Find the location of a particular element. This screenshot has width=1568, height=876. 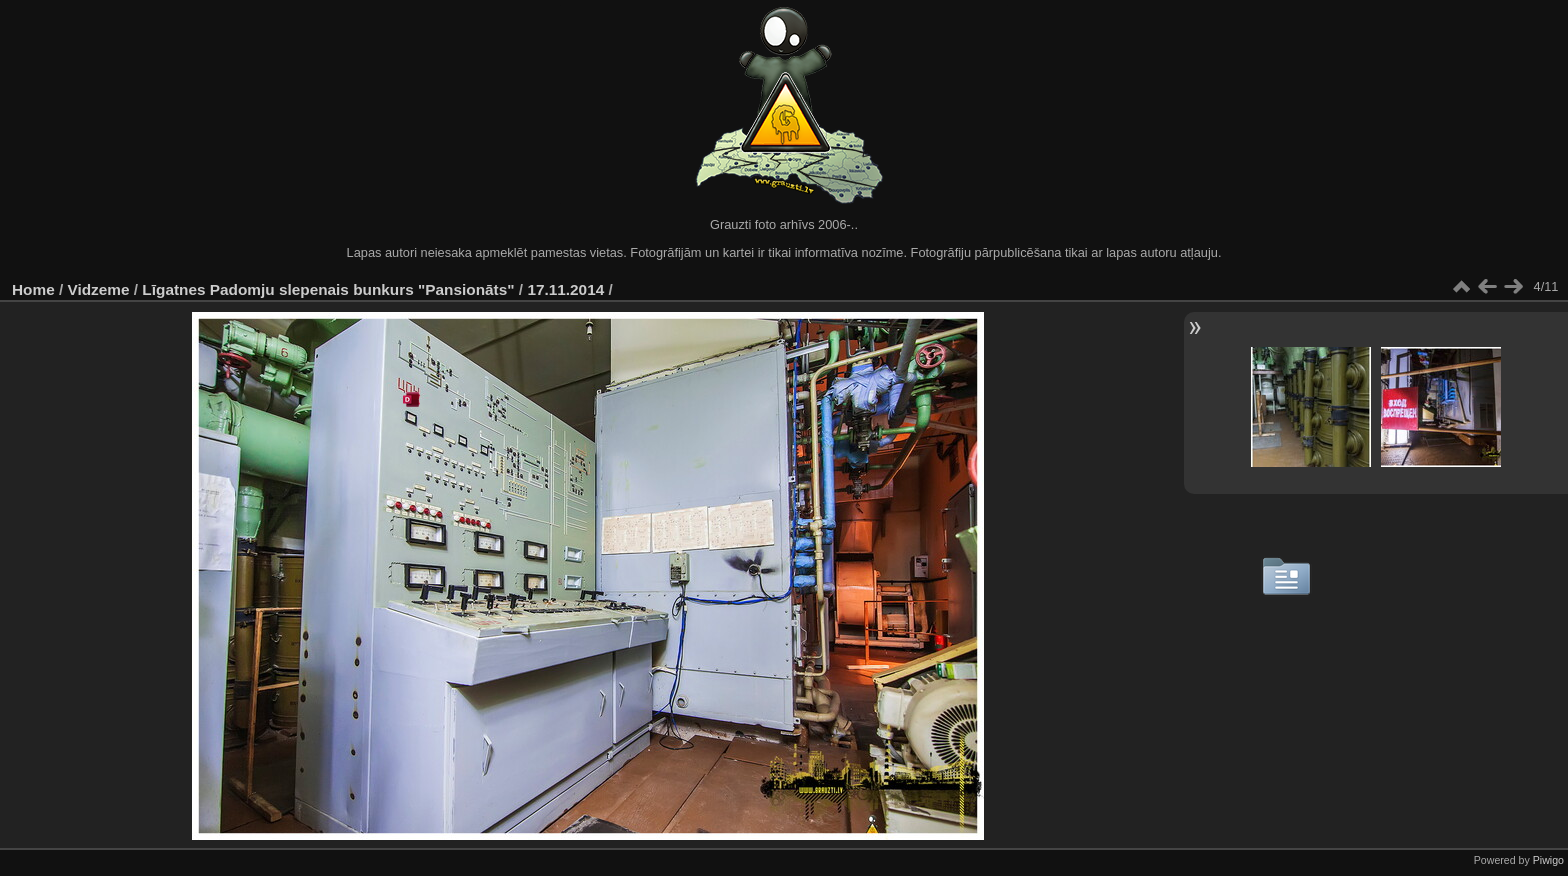

open Microsoft Delve app is located at coordinates (411, 399).